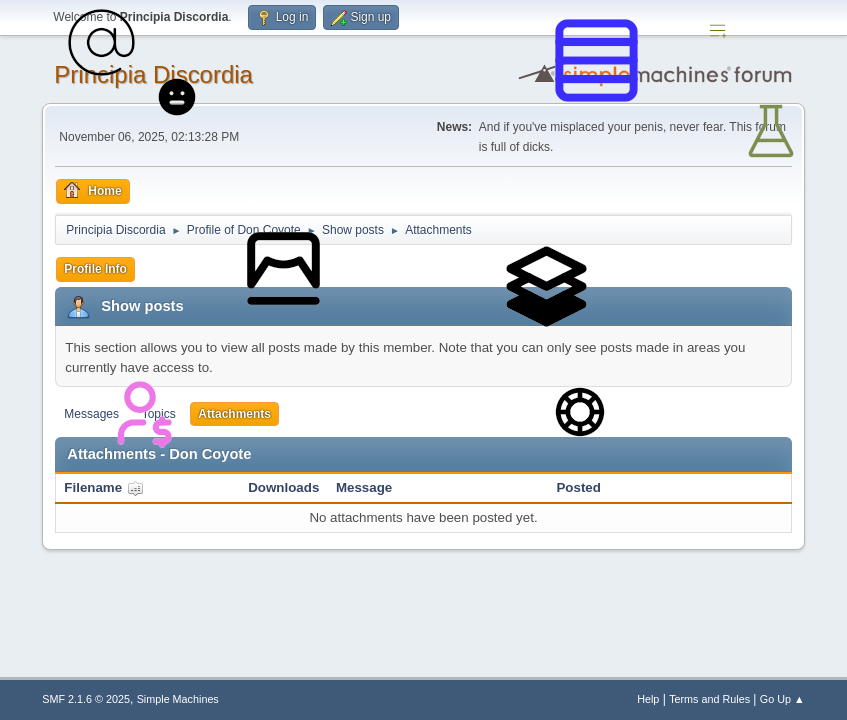 The height and width of the screenshot is (720, 847). Describe the element at coordinates (140, 413) in the screenshot. I see `view user payment or billing information` at that location.